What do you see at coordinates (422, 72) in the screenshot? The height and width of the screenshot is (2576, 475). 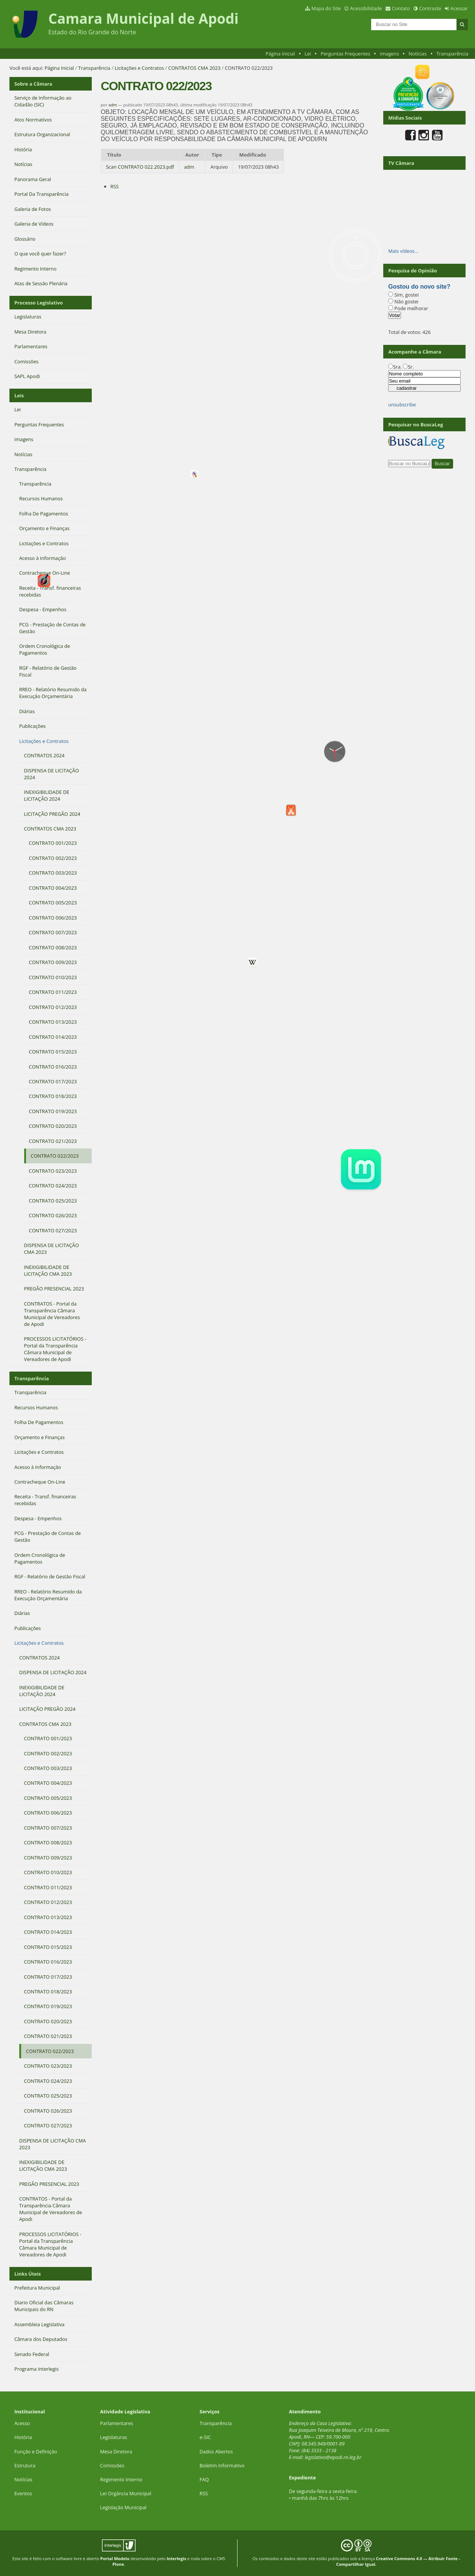 I see `open atom beta text editor` at bounding box center [422, 72].